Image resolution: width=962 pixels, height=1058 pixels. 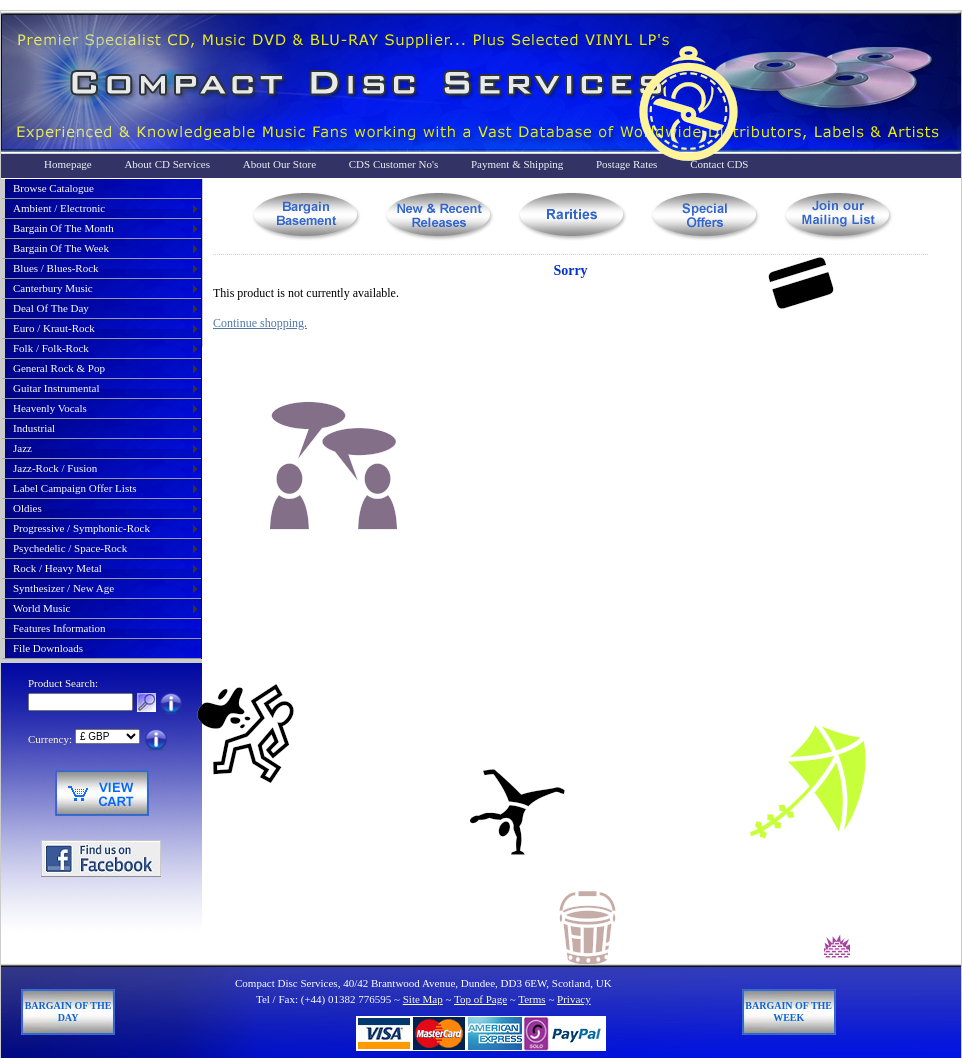 I want to click on kite flying game or activity, so click(x=811, y=779).